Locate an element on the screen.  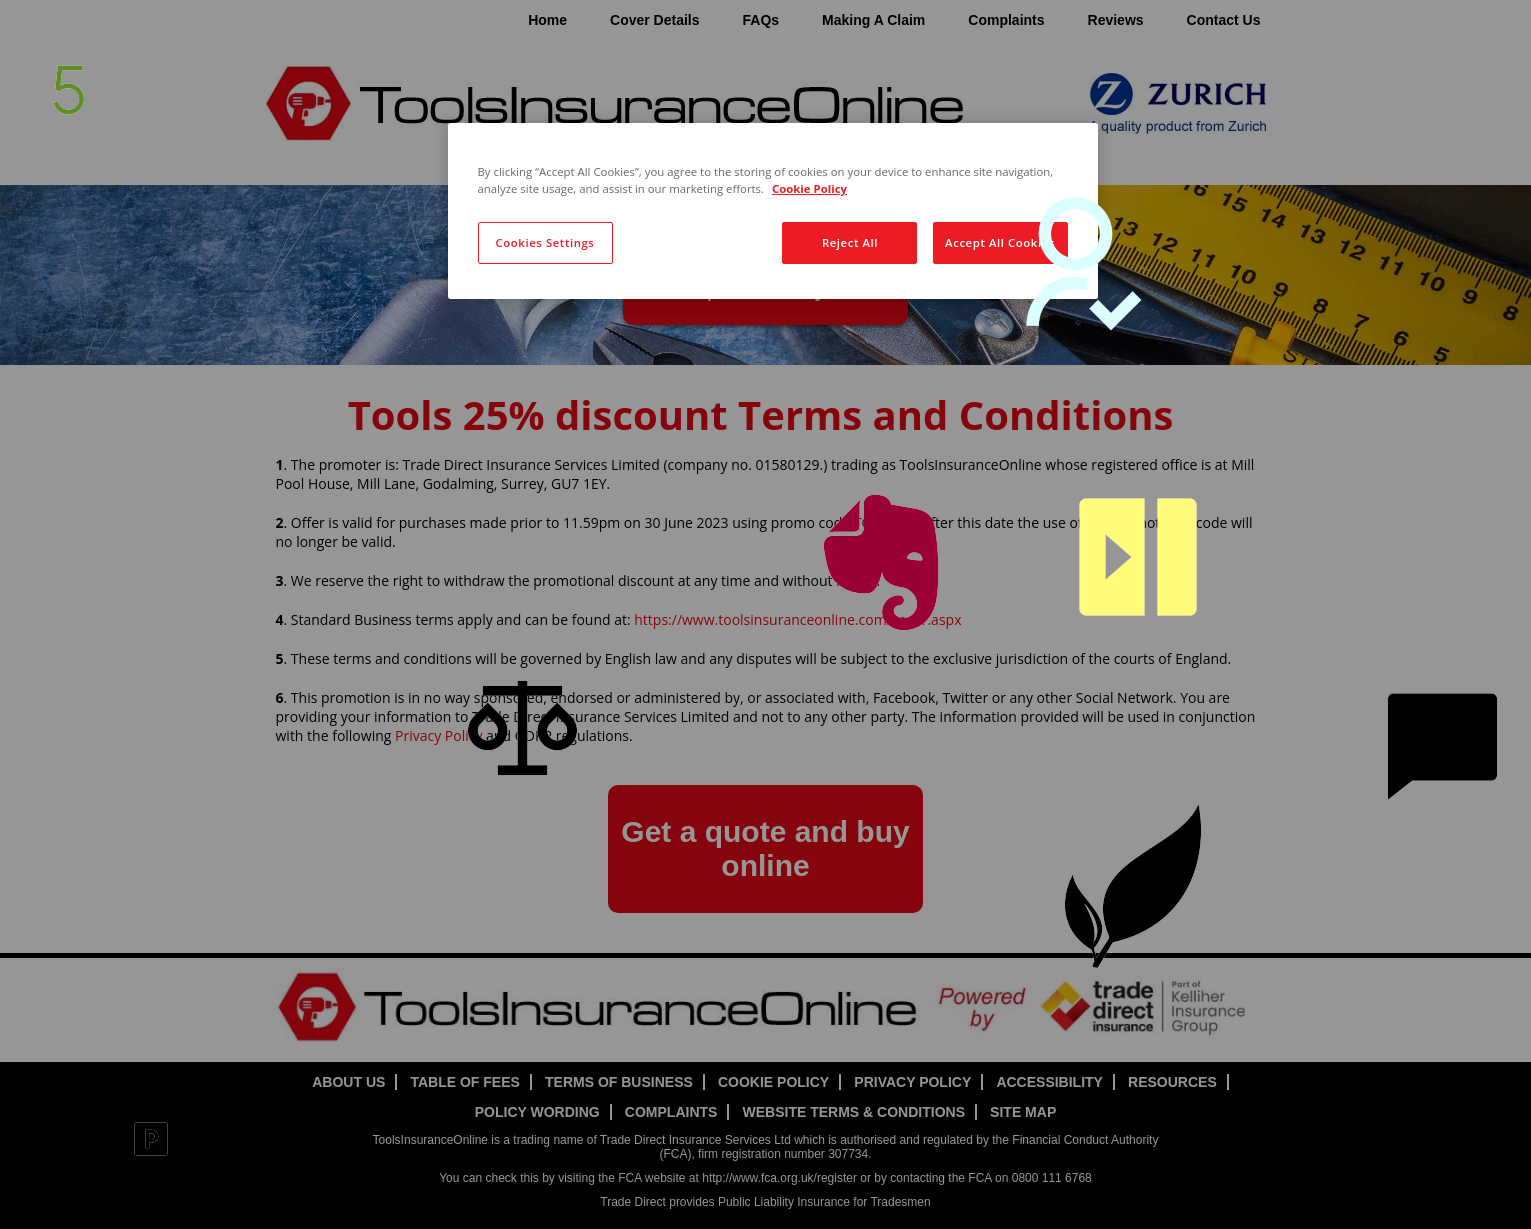
follow a user or add to your network is located at coordinates (1075, 264).